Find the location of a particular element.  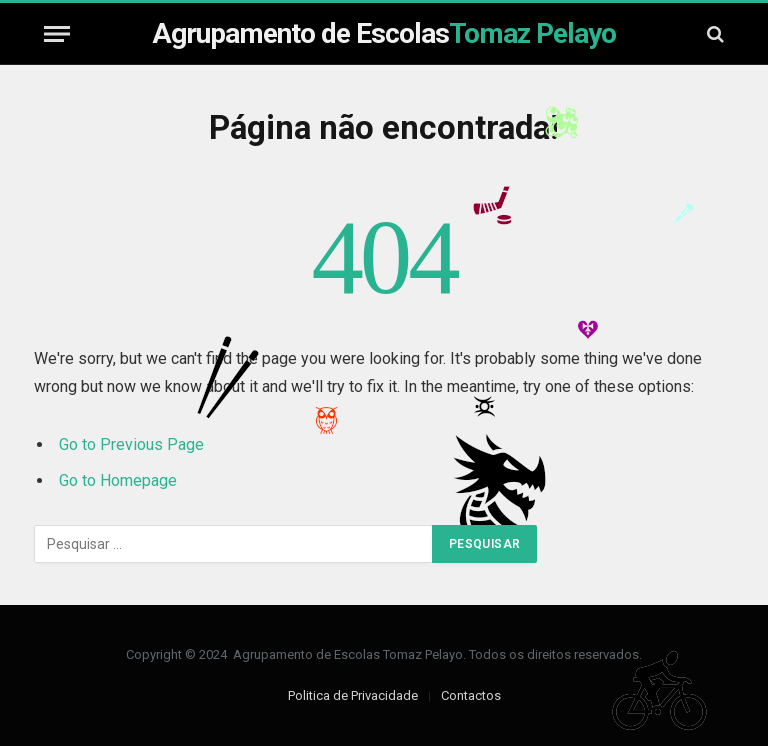

indicates royal or noble romance storyline is located at coordinates (588, 330).